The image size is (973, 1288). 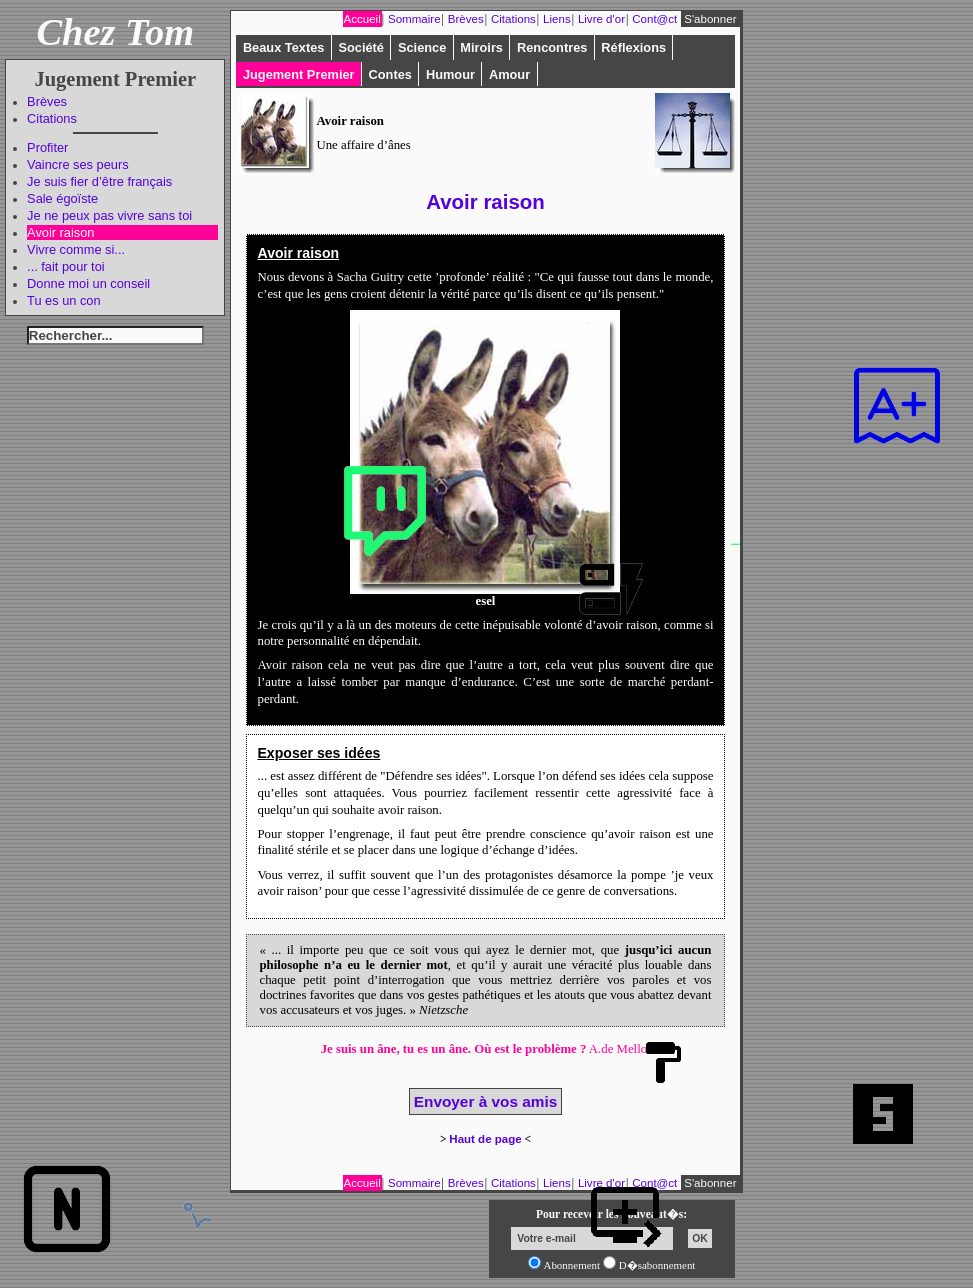 I want to click on minimize or collapse a window, so click(x=735, y=543).